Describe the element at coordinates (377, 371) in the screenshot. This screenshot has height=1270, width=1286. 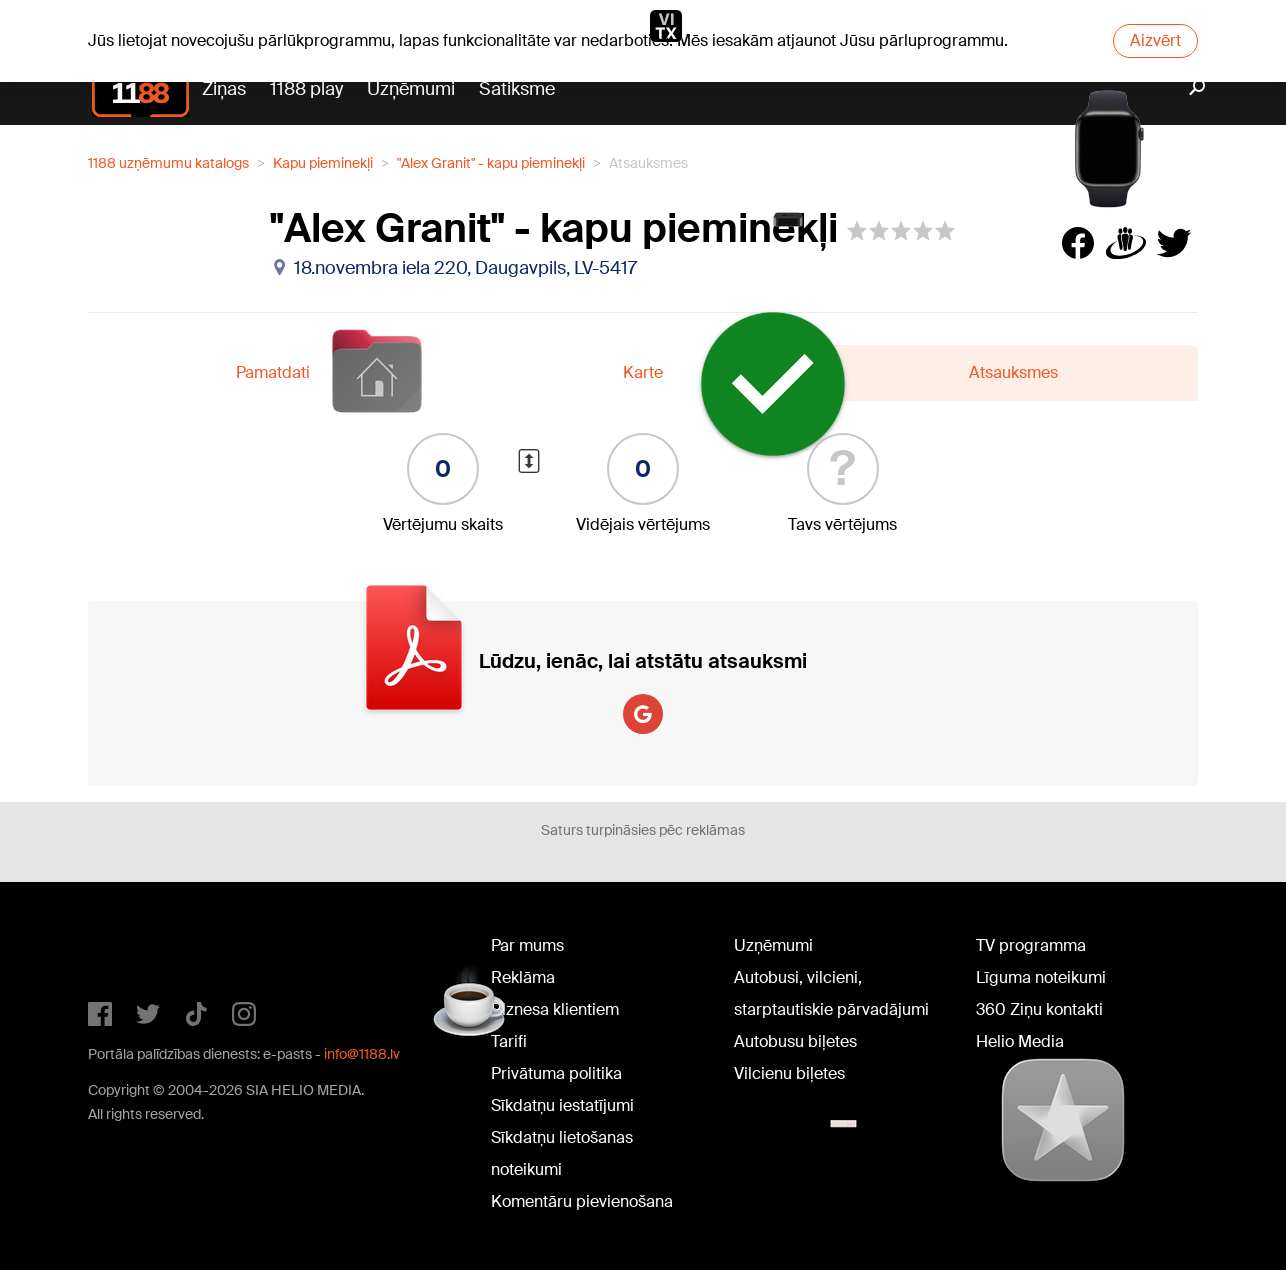
I see `access your home folder` at that location.